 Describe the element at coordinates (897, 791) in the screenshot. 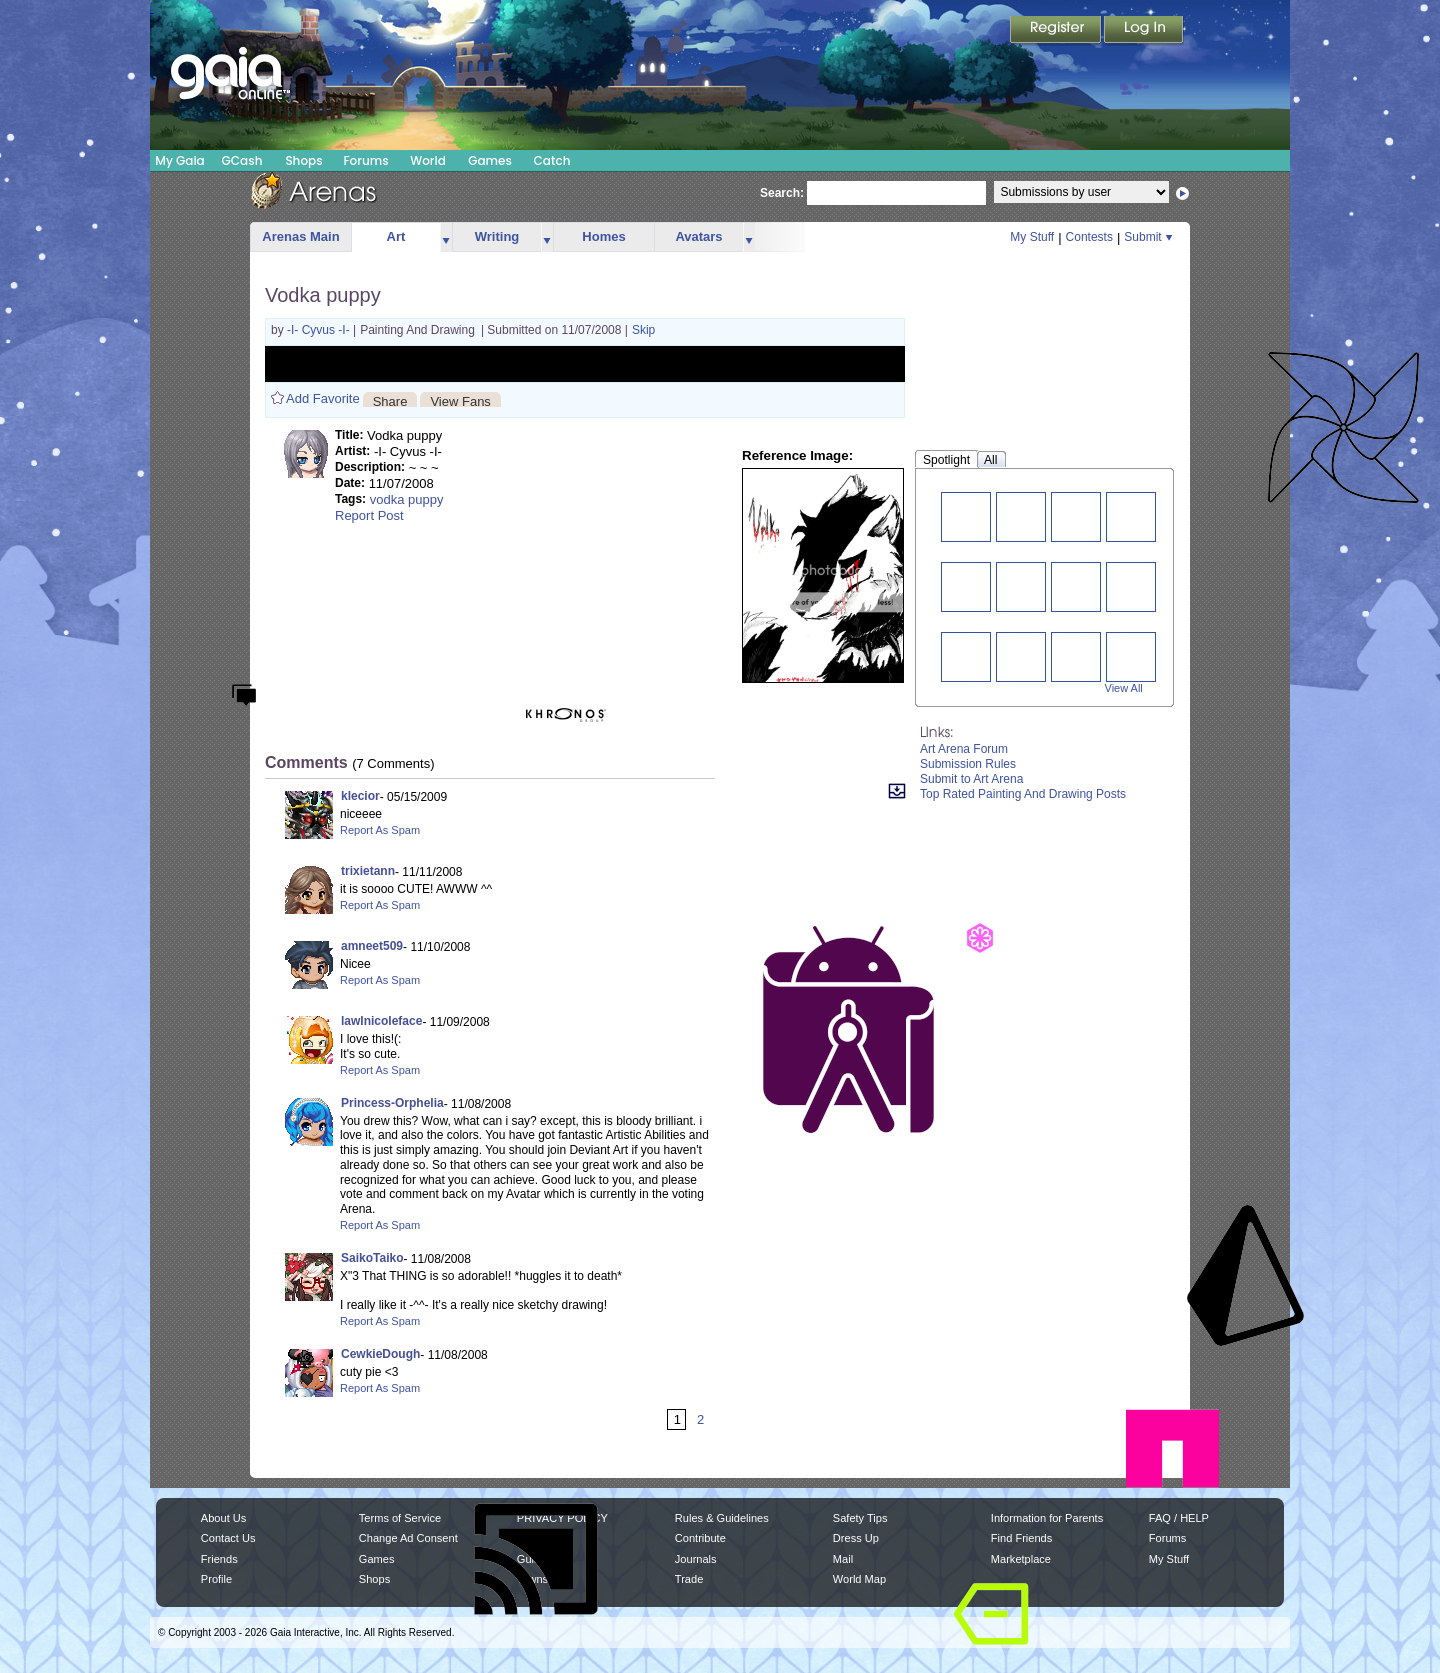

I see `import files or data into the application` at that location.